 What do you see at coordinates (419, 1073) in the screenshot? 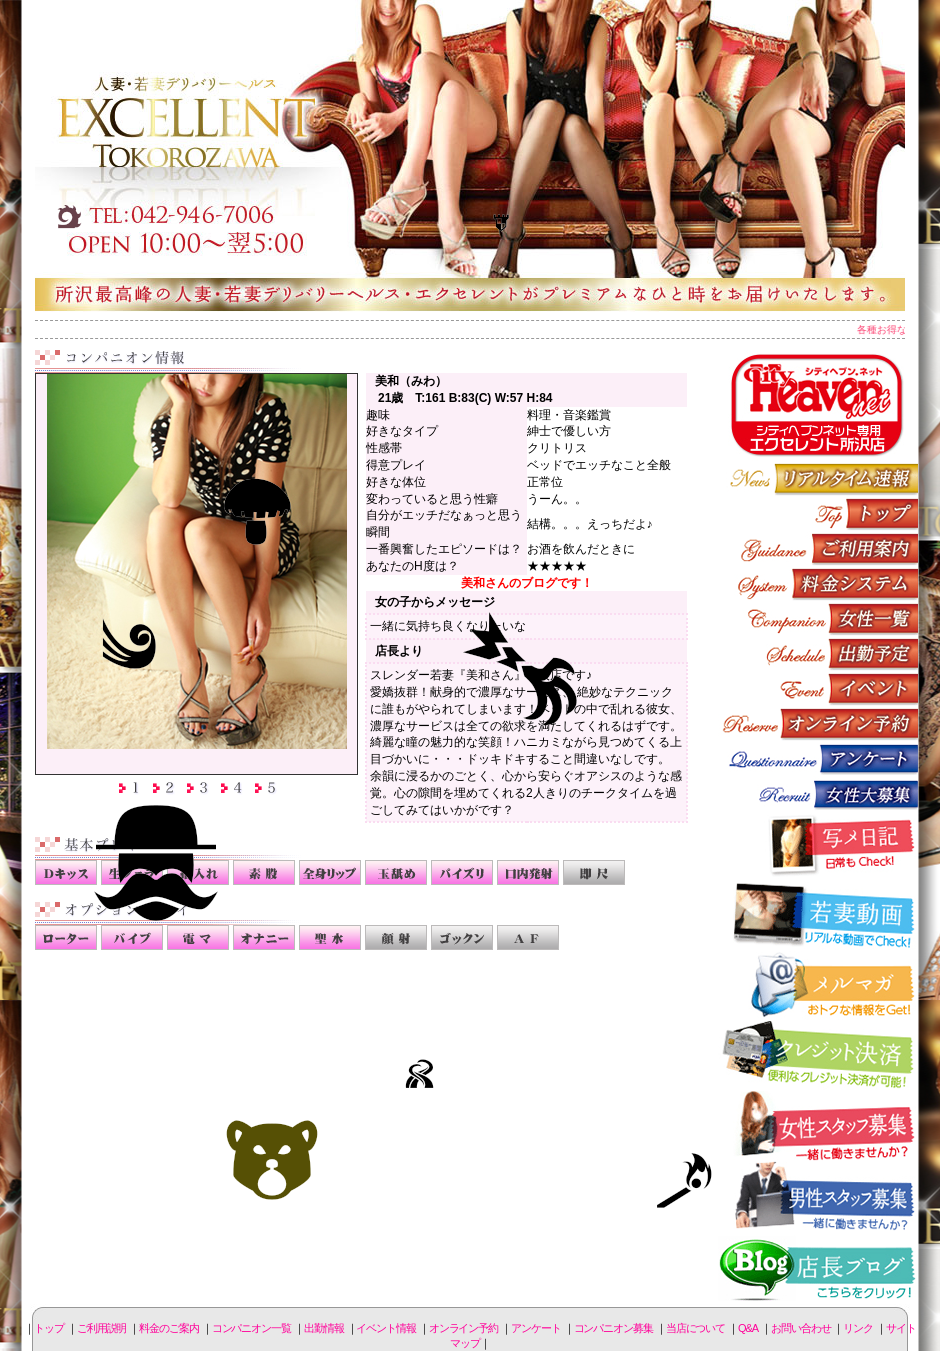
I see `indicates a monster or creature encounter` at bounding box center [419, 1073].